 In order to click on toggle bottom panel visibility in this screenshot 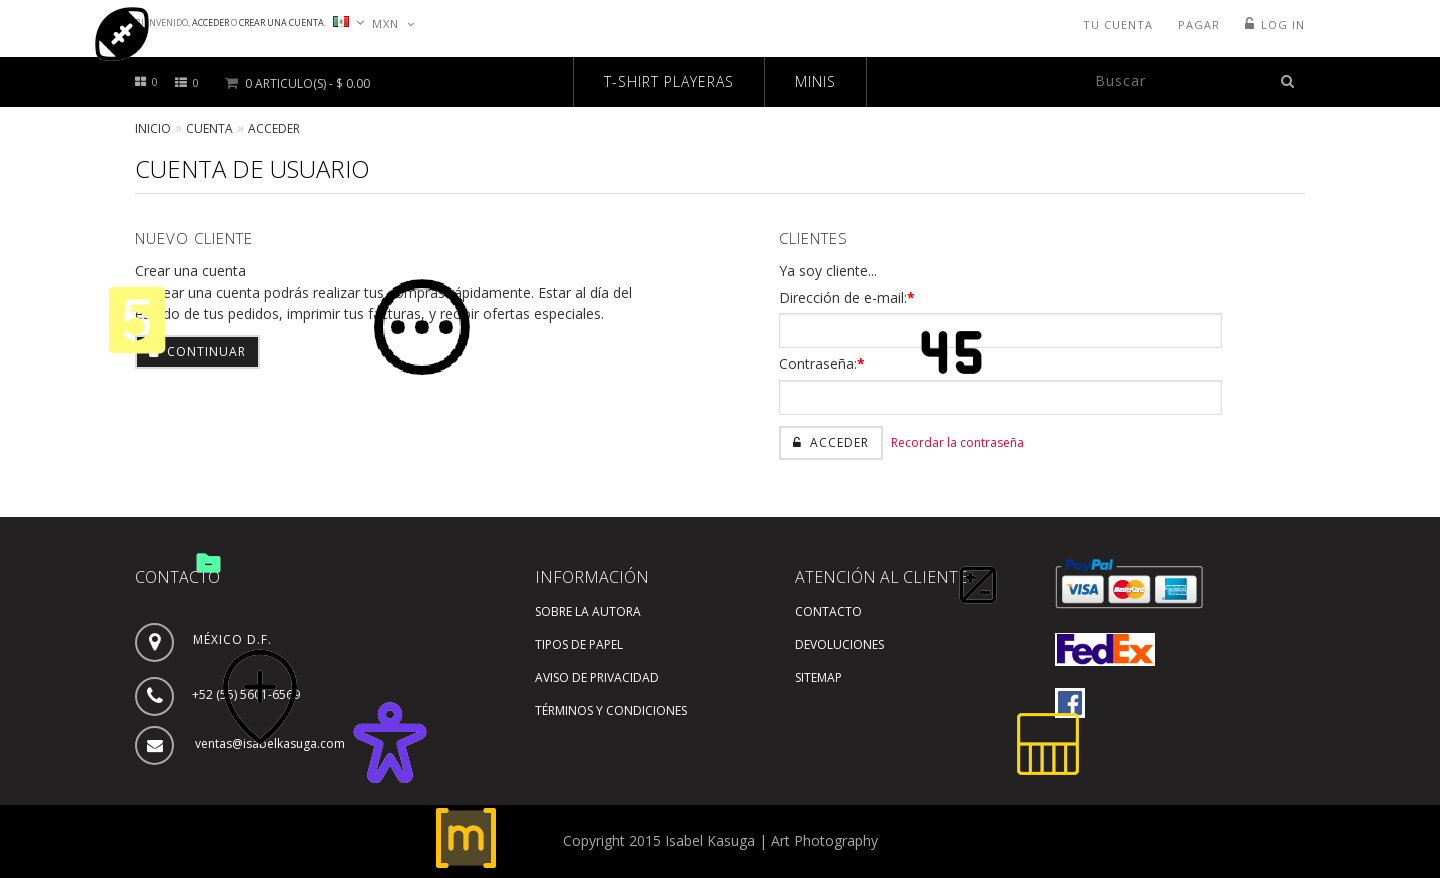, I will do `click(1048, 744)`.